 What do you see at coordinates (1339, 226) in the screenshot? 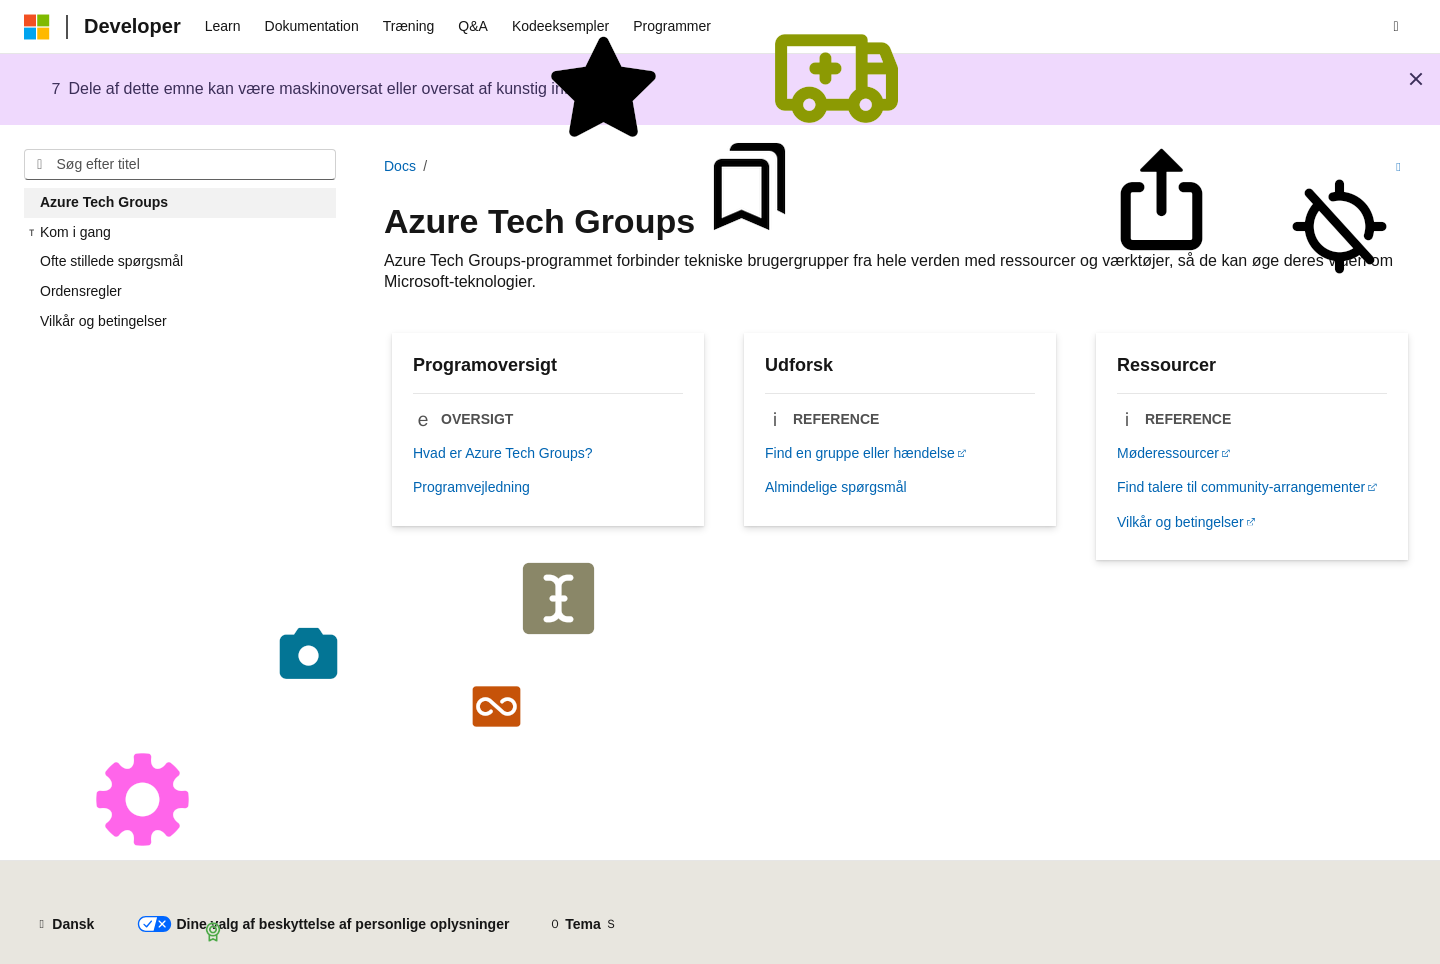
I see `location services disabled` at bounding box center [1339, 226].